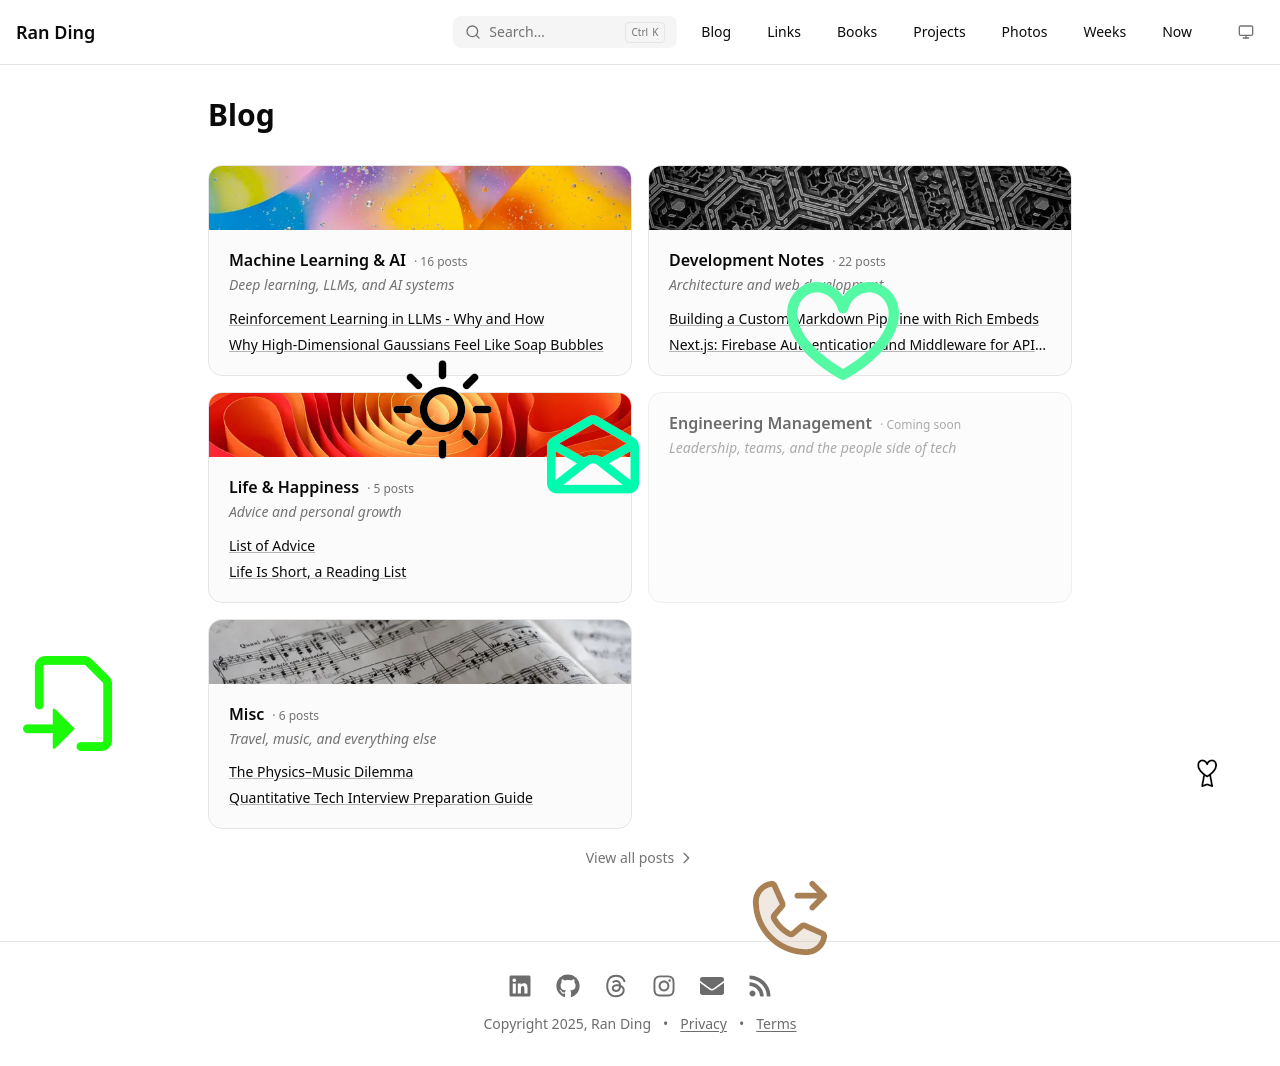 The width and height of the screenshot is (1280, 1066). Describe the element at coordinates (843, 331) in the screenshot. I see `like or favorite an item` at that location.